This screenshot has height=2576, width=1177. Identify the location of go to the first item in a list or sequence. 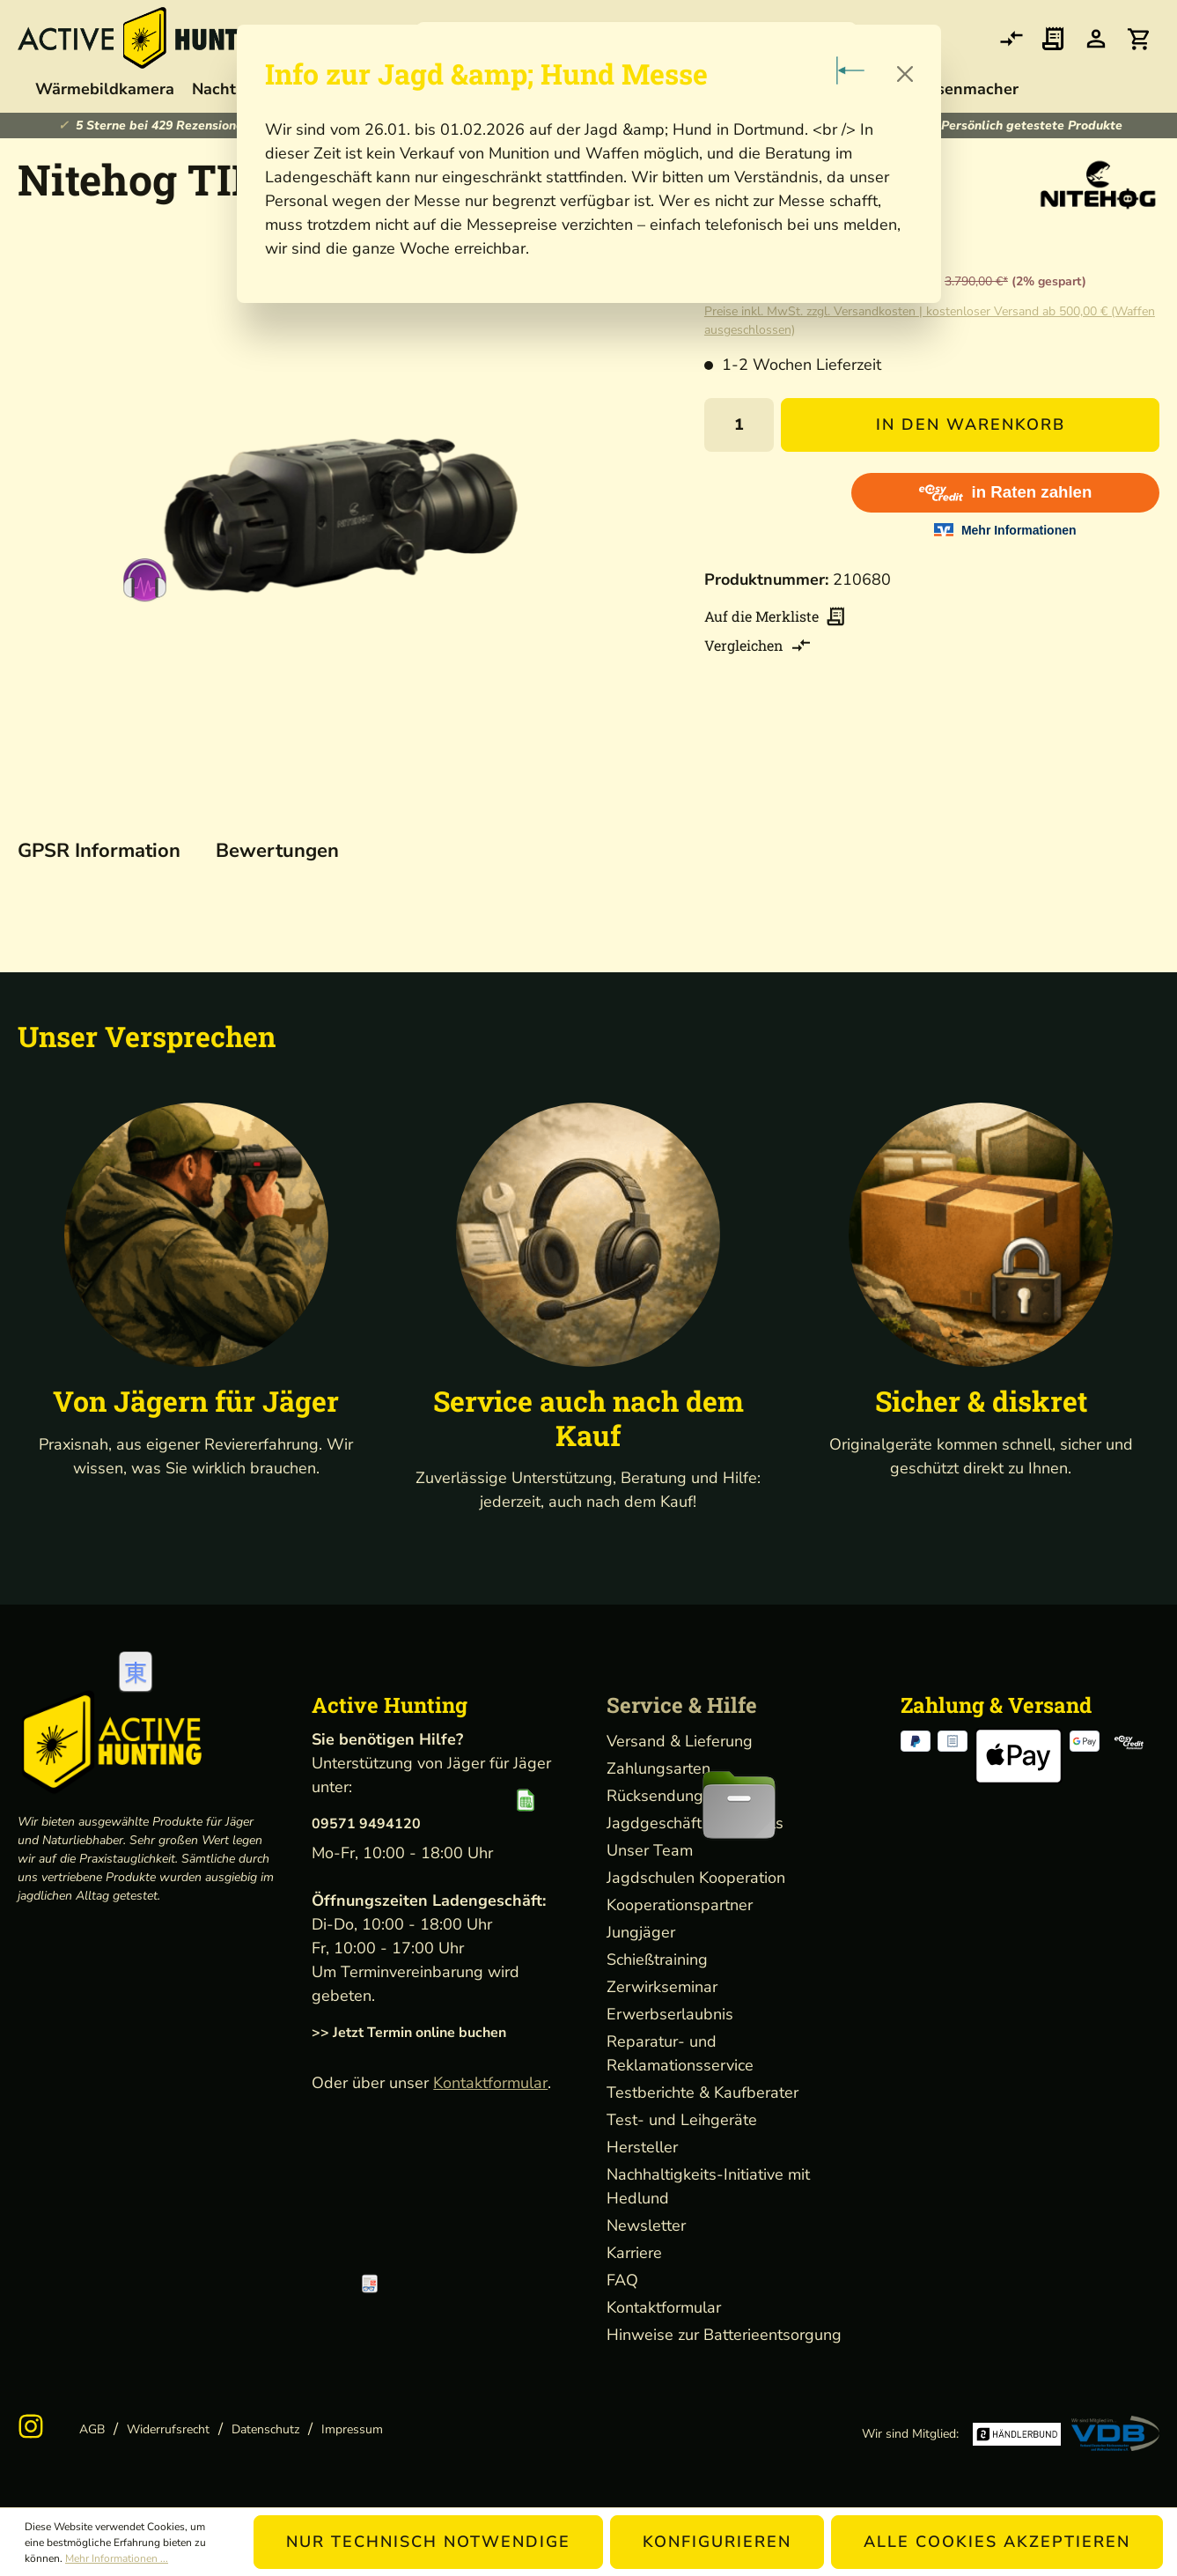
(850, 70).